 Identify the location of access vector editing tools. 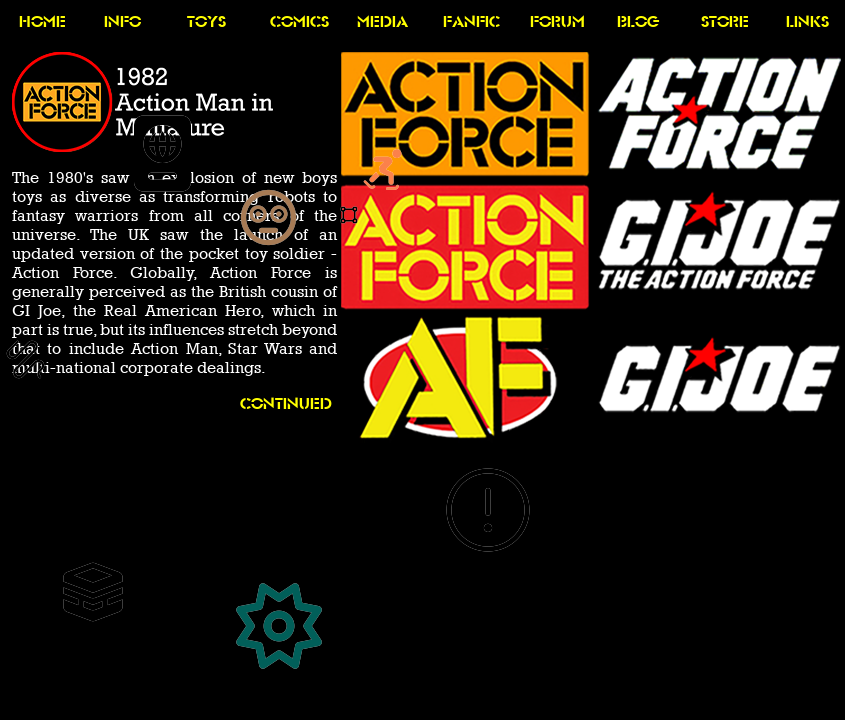
(349, 215).